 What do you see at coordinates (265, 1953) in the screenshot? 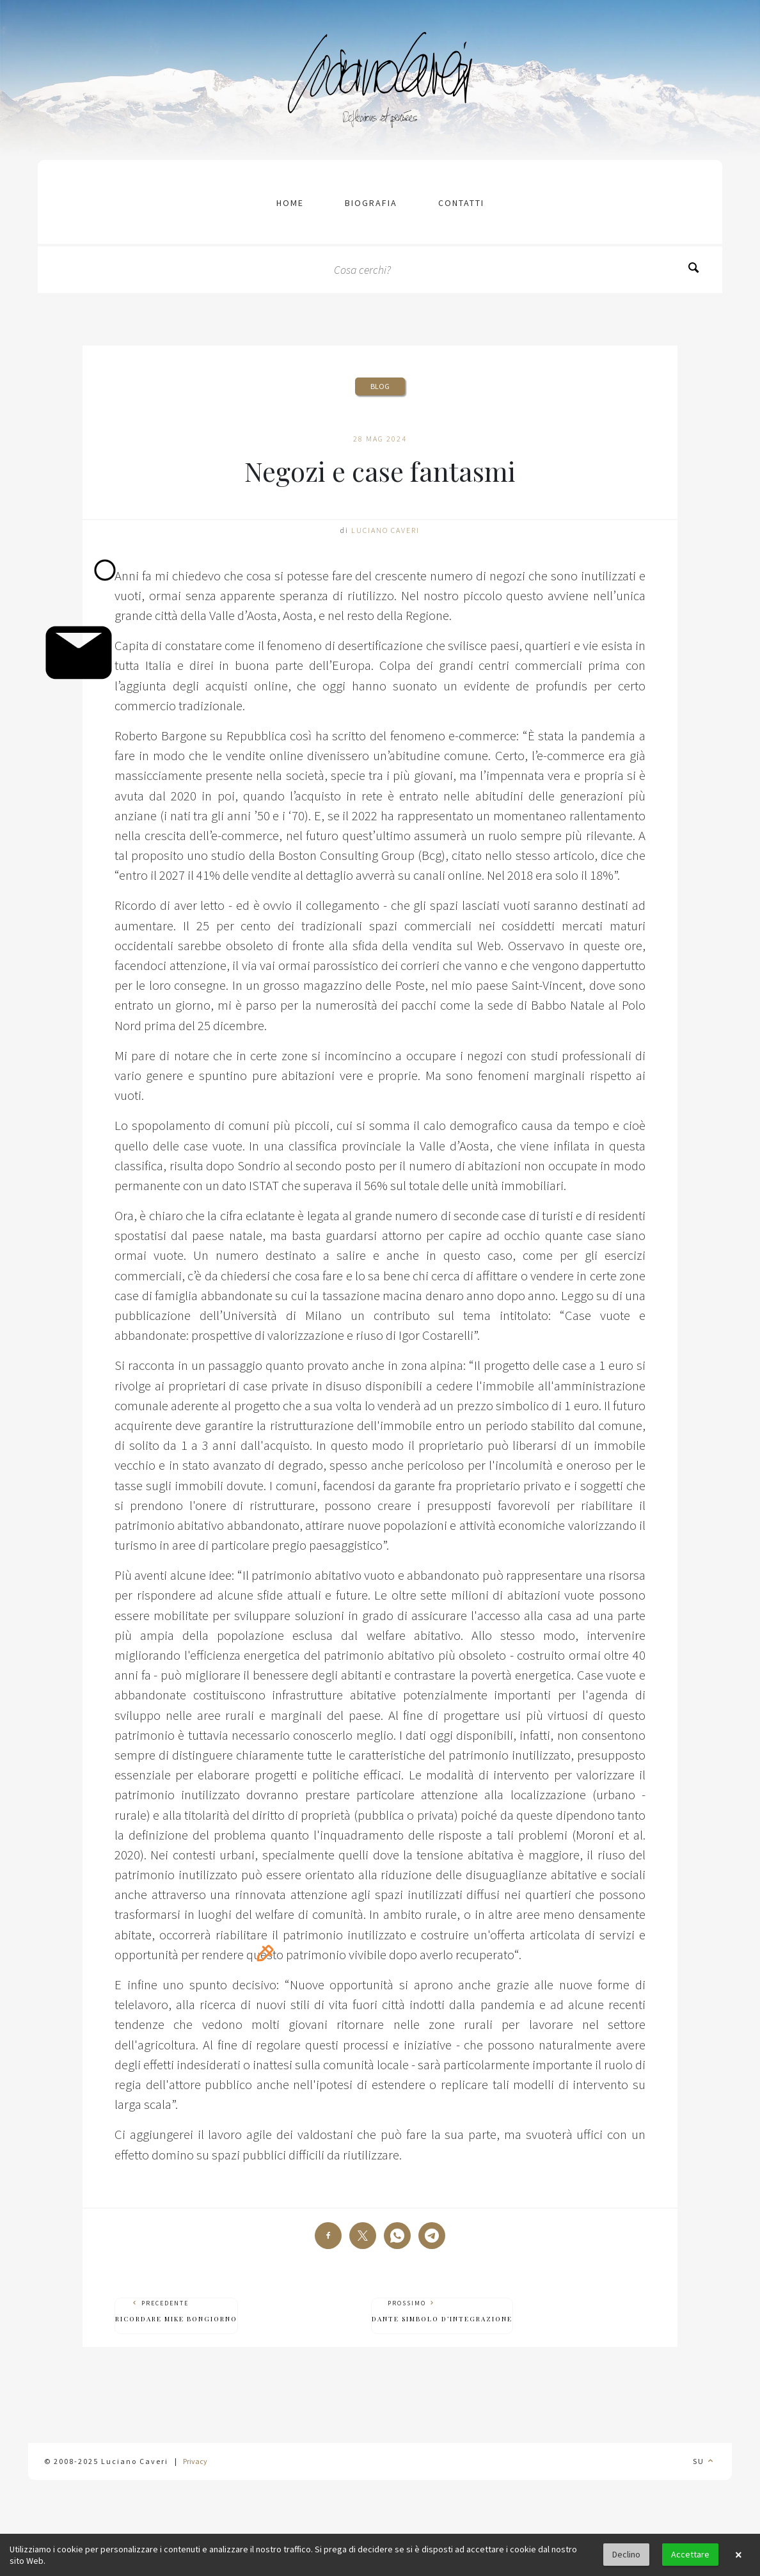
I see `select a color from the canvas` at bounding box center [265, 1953].